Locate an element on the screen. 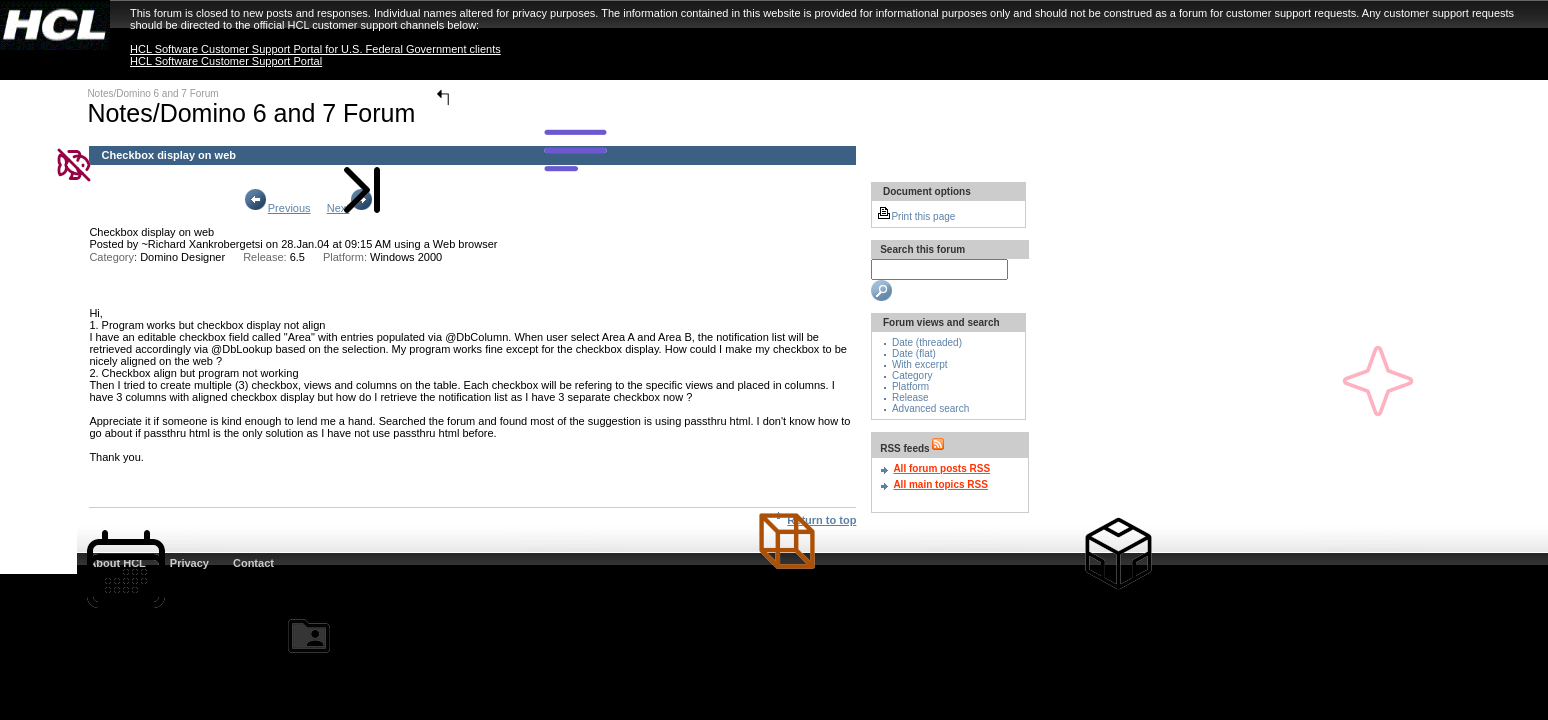 The image size is (1548, 720). view 3D model or object is located at coordinates (787, 541).